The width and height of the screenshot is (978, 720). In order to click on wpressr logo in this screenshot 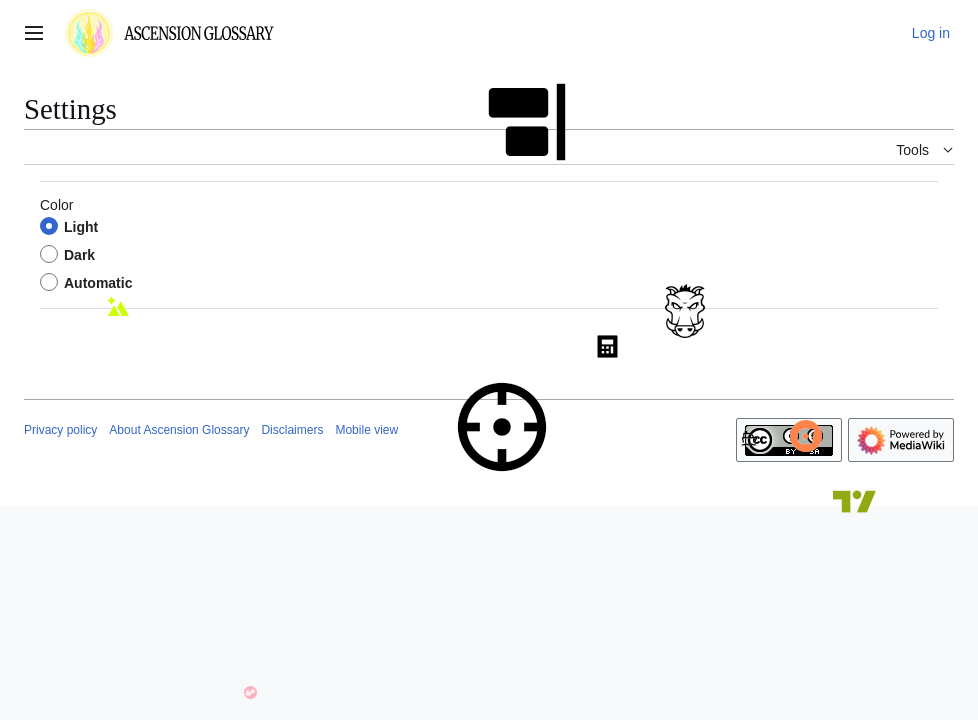, I will do `click(250, 692)`.